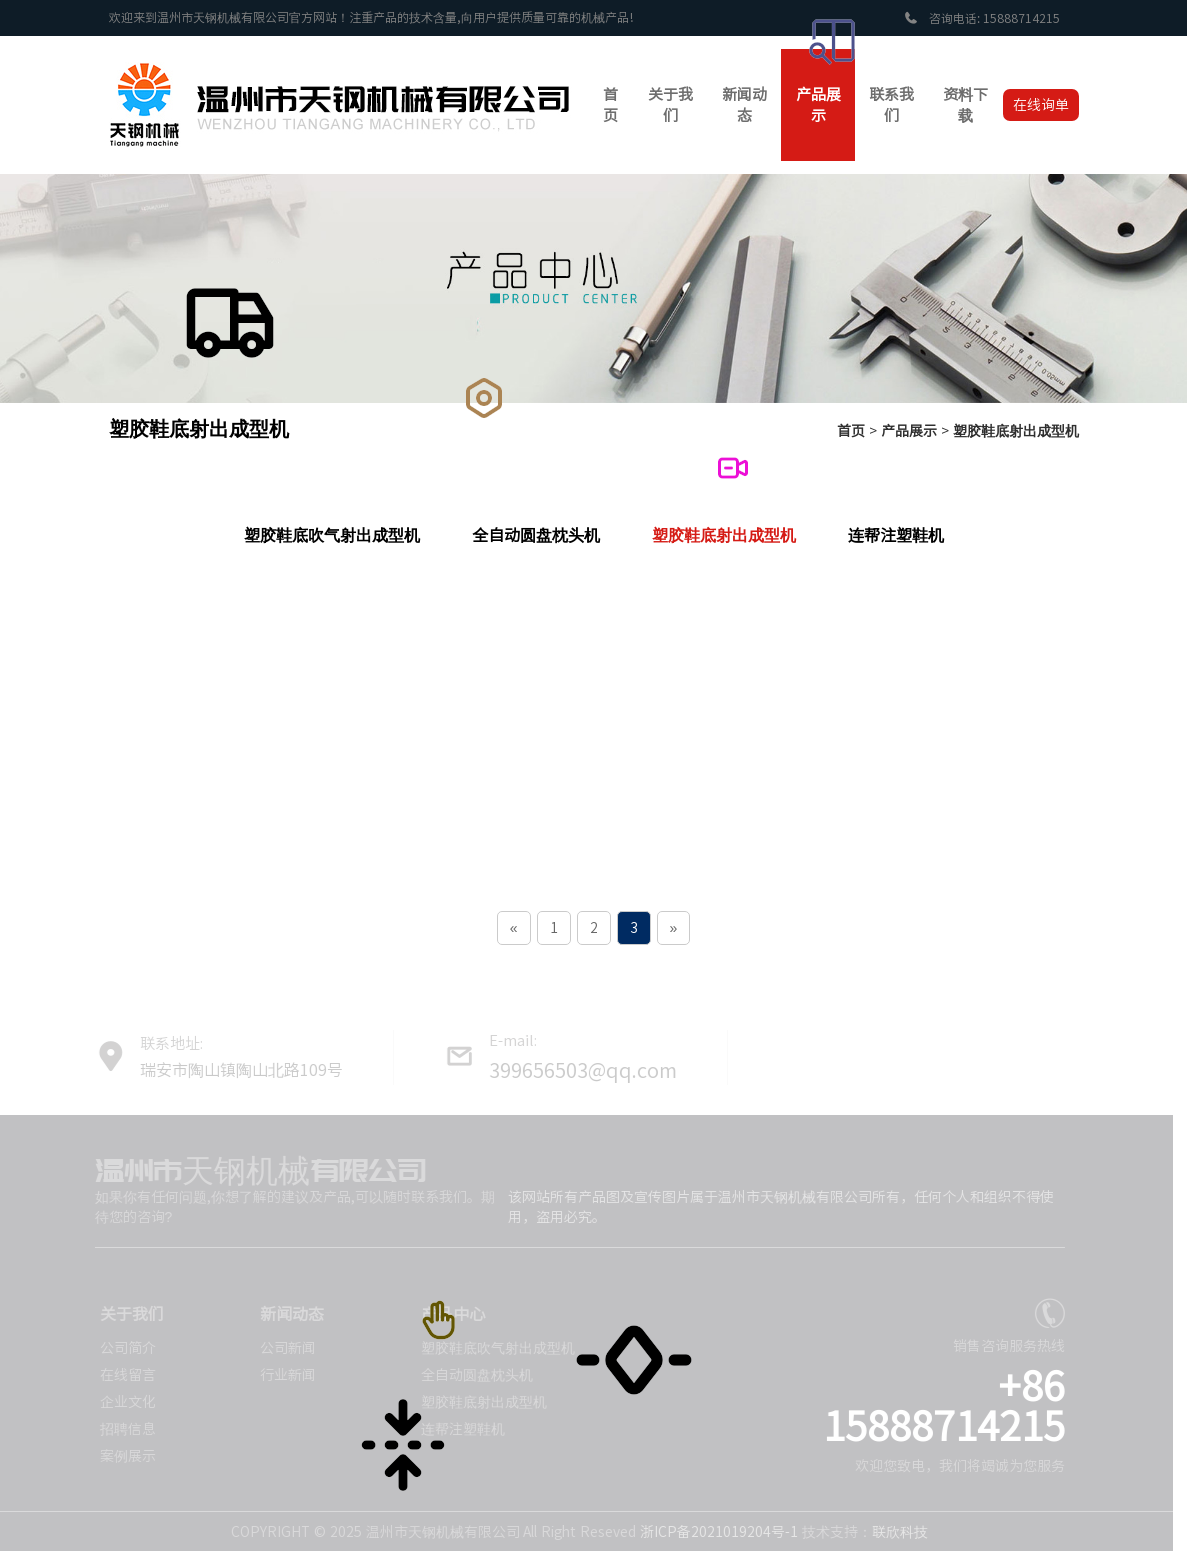 The width and height of the screenshot is (1187, 1551). Describe the element at coordinates (403, 1445) in the screenshot. I see `collapse or fold content section` at that location.